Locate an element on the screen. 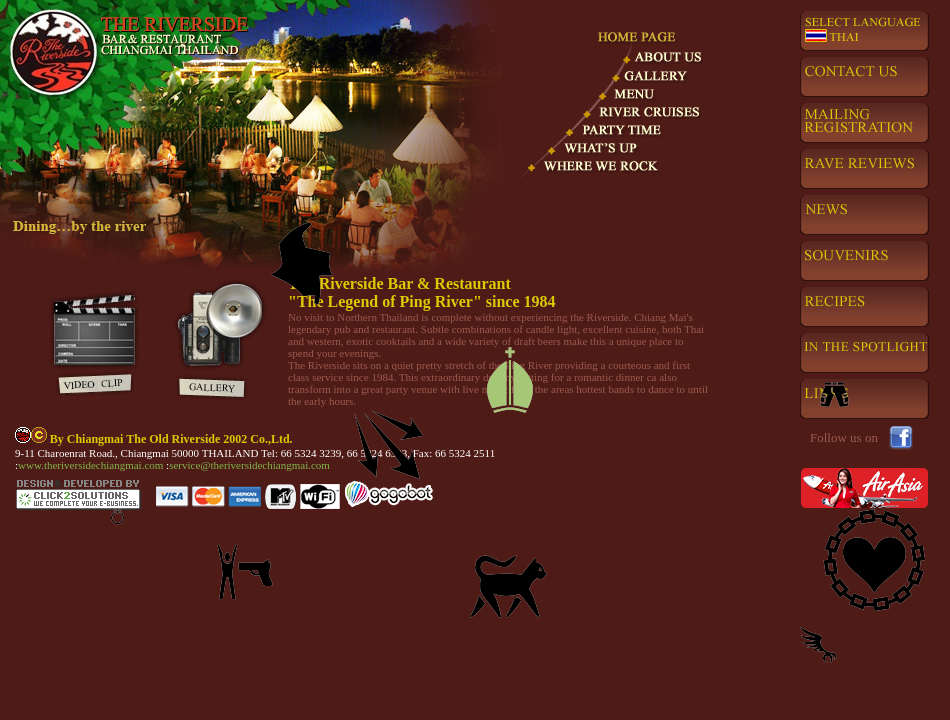 Image resolution: width=950 pixels, height=720 pixels. indicates religious or papal content is located at coordinates (510, 380).